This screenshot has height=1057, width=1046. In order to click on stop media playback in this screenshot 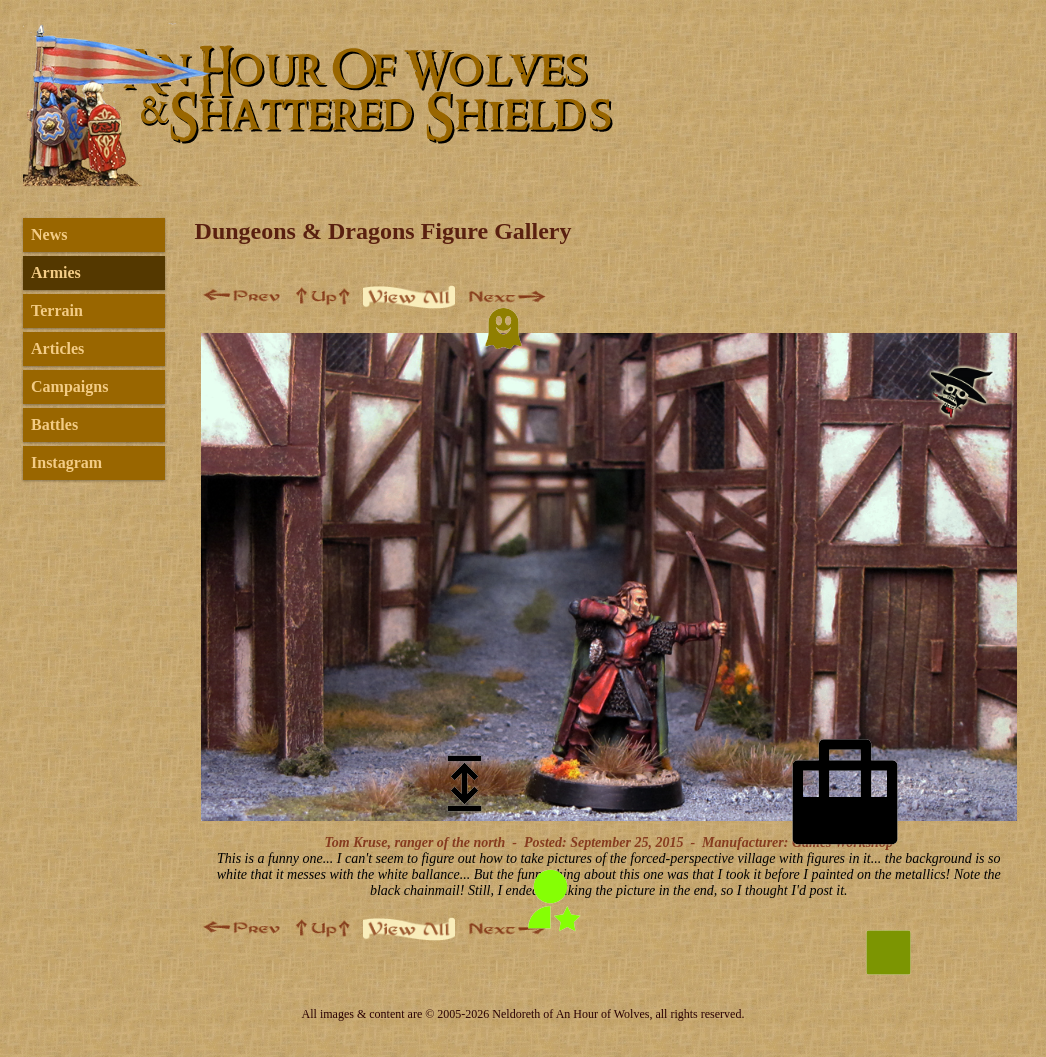, I will do `click(888, 952)`.